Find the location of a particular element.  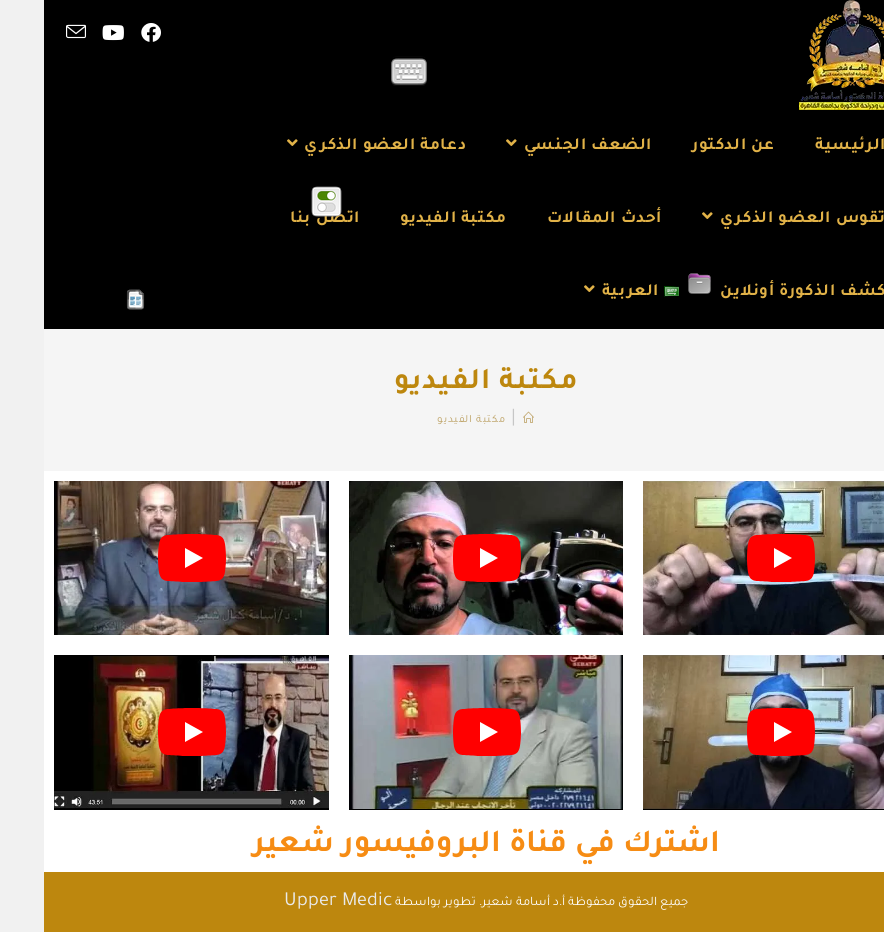

open the file manager application is located at coordinates (699, 283).